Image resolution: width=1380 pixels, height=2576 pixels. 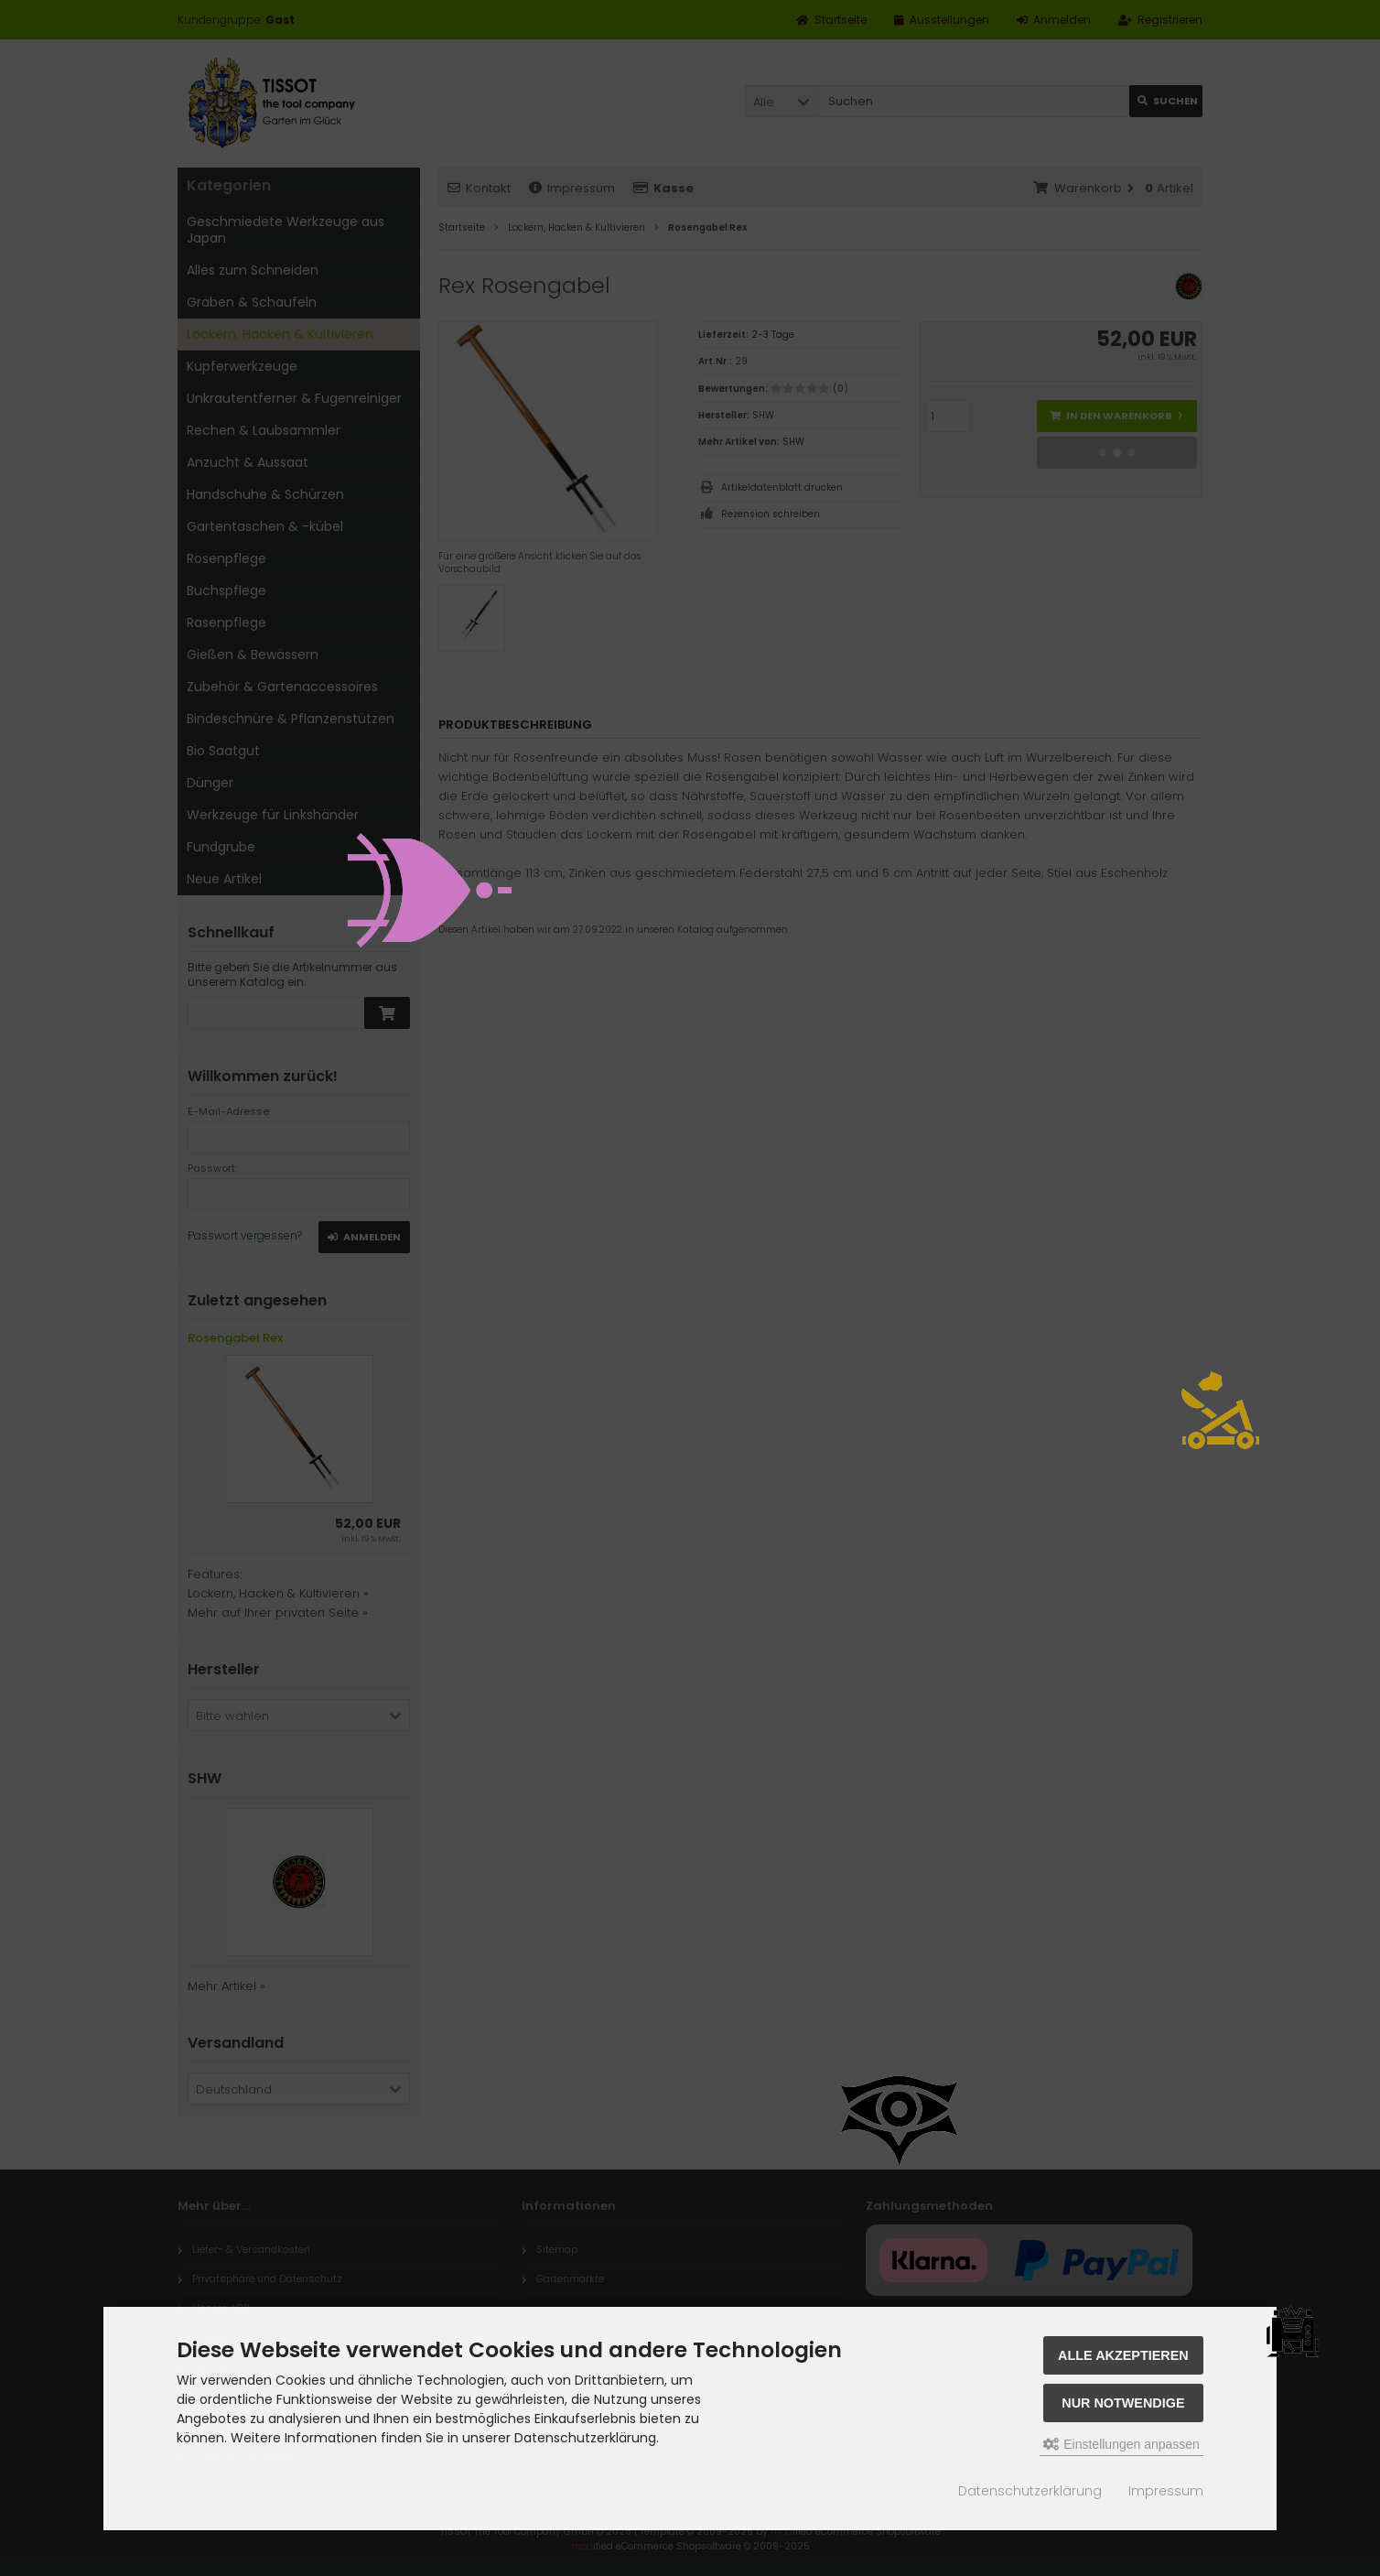 I want to click on sheikah tribe symbol from the legend of zelda series, so click(x=898, y=2114).